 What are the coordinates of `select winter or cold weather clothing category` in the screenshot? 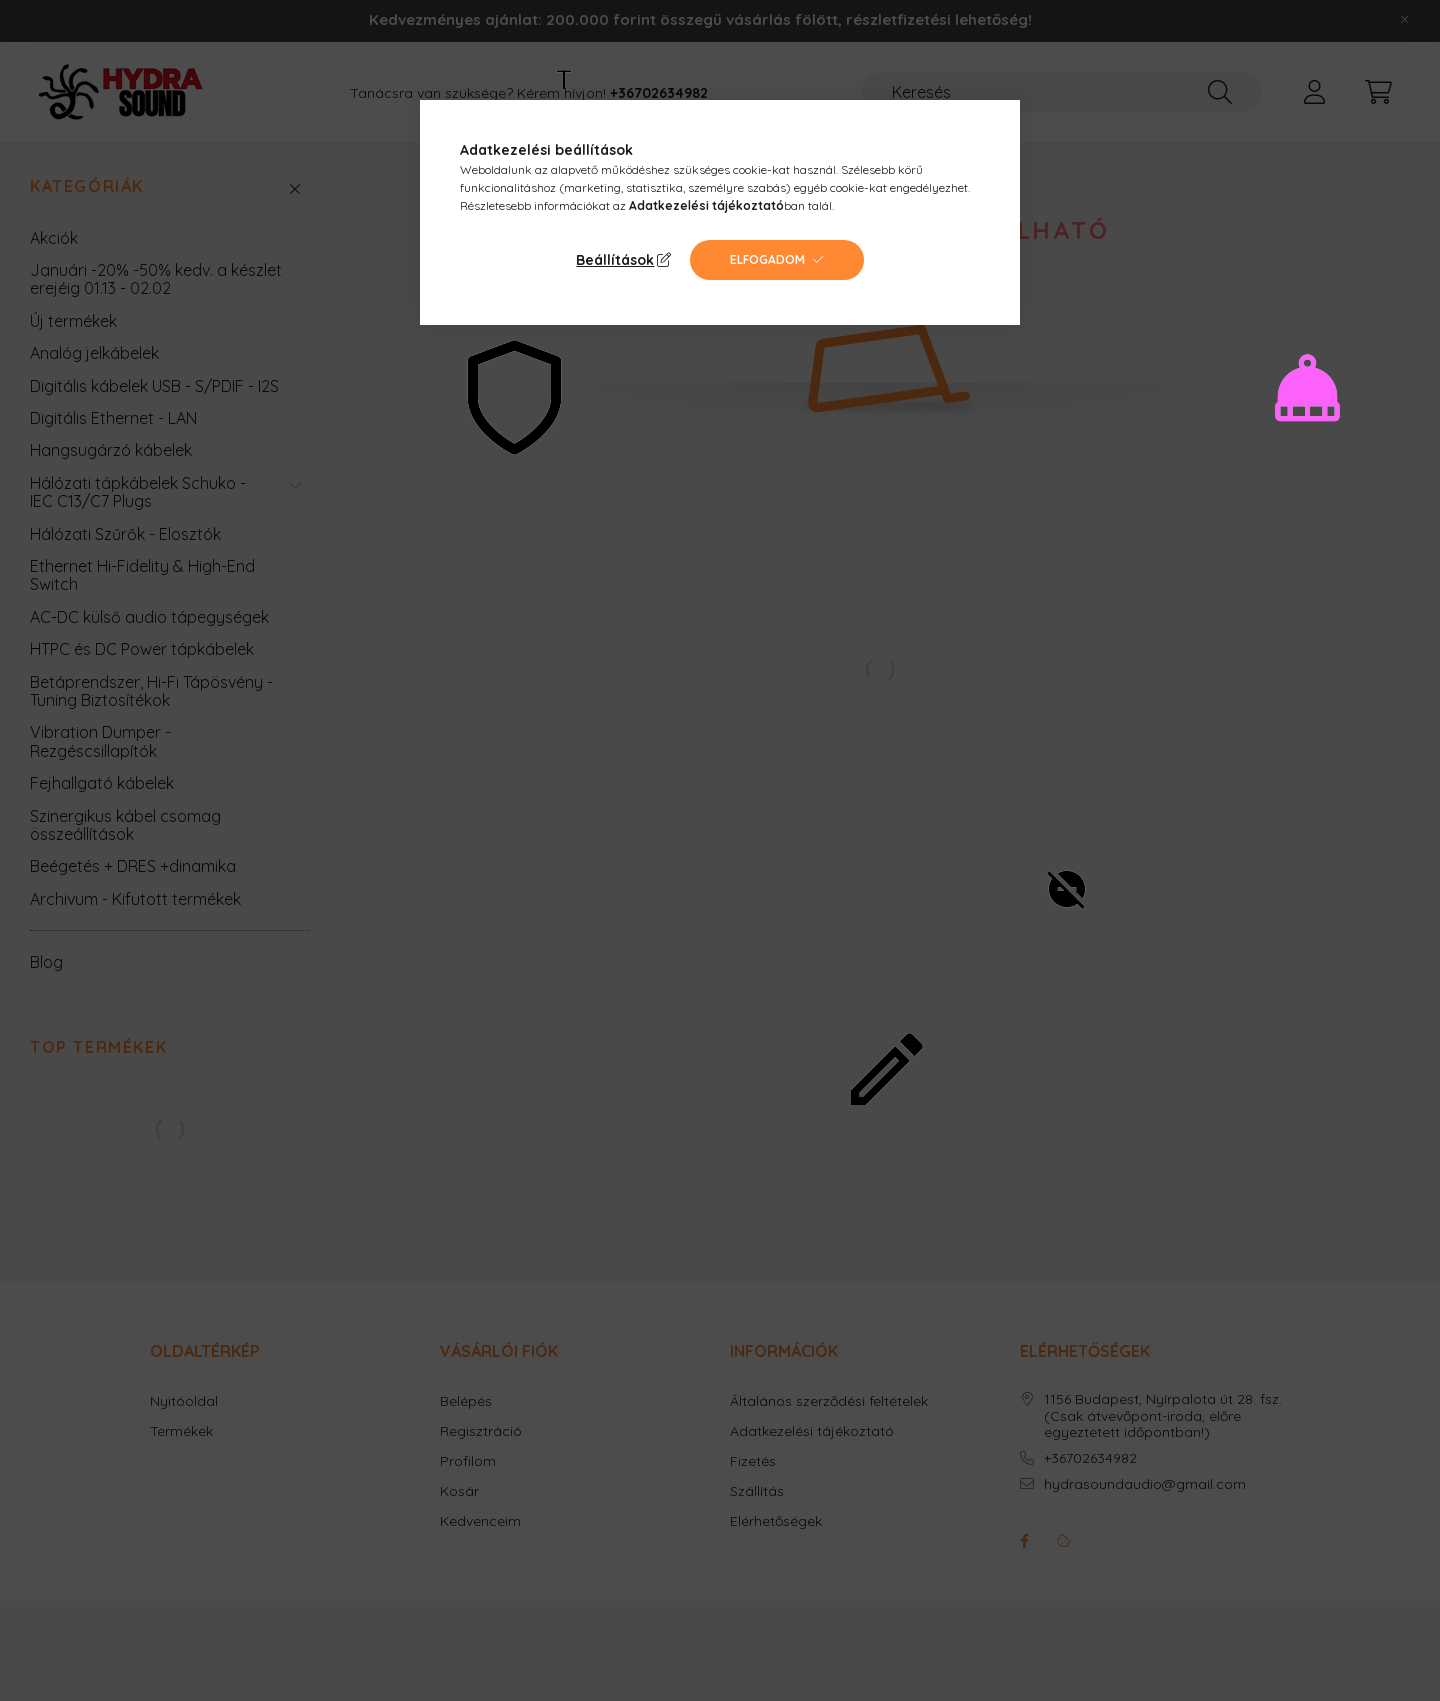 It's located at (1307, 391).